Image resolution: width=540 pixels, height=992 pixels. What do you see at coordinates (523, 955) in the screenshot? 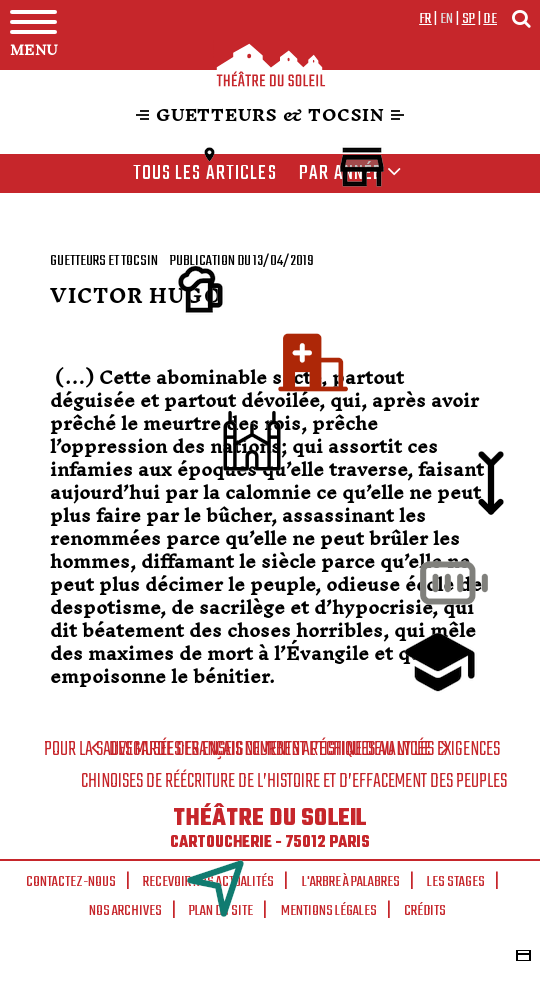
I see `access payment methods` at bounding box center [523, 955].